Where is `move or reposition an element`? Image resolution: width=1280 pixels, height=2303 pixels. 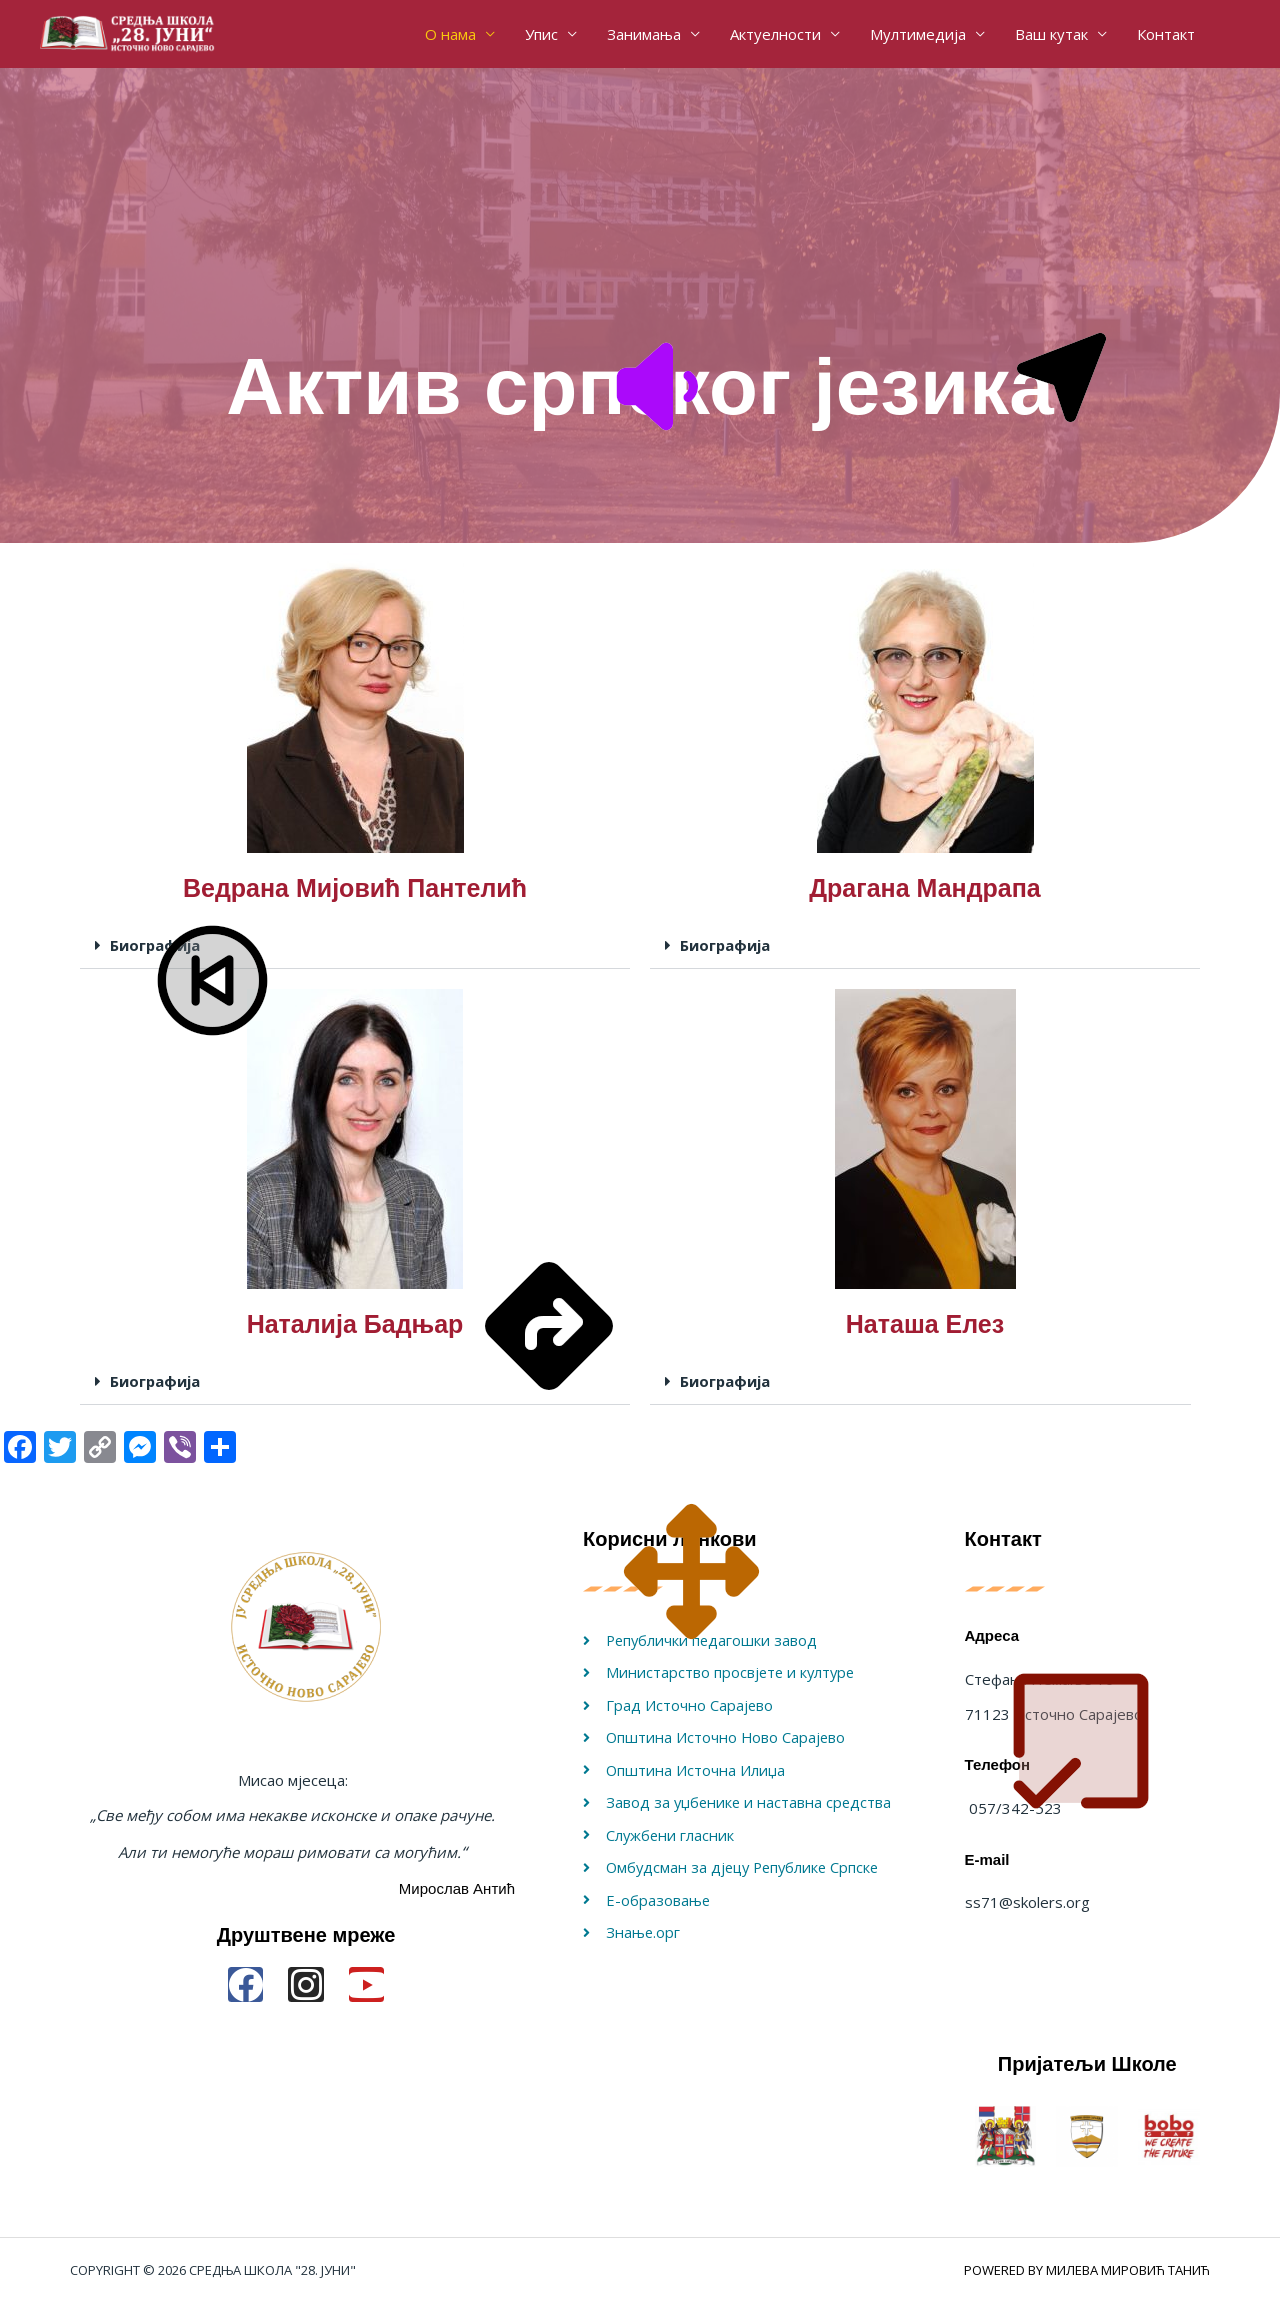 move or reposition an element is located at coordinates (691, 1571).